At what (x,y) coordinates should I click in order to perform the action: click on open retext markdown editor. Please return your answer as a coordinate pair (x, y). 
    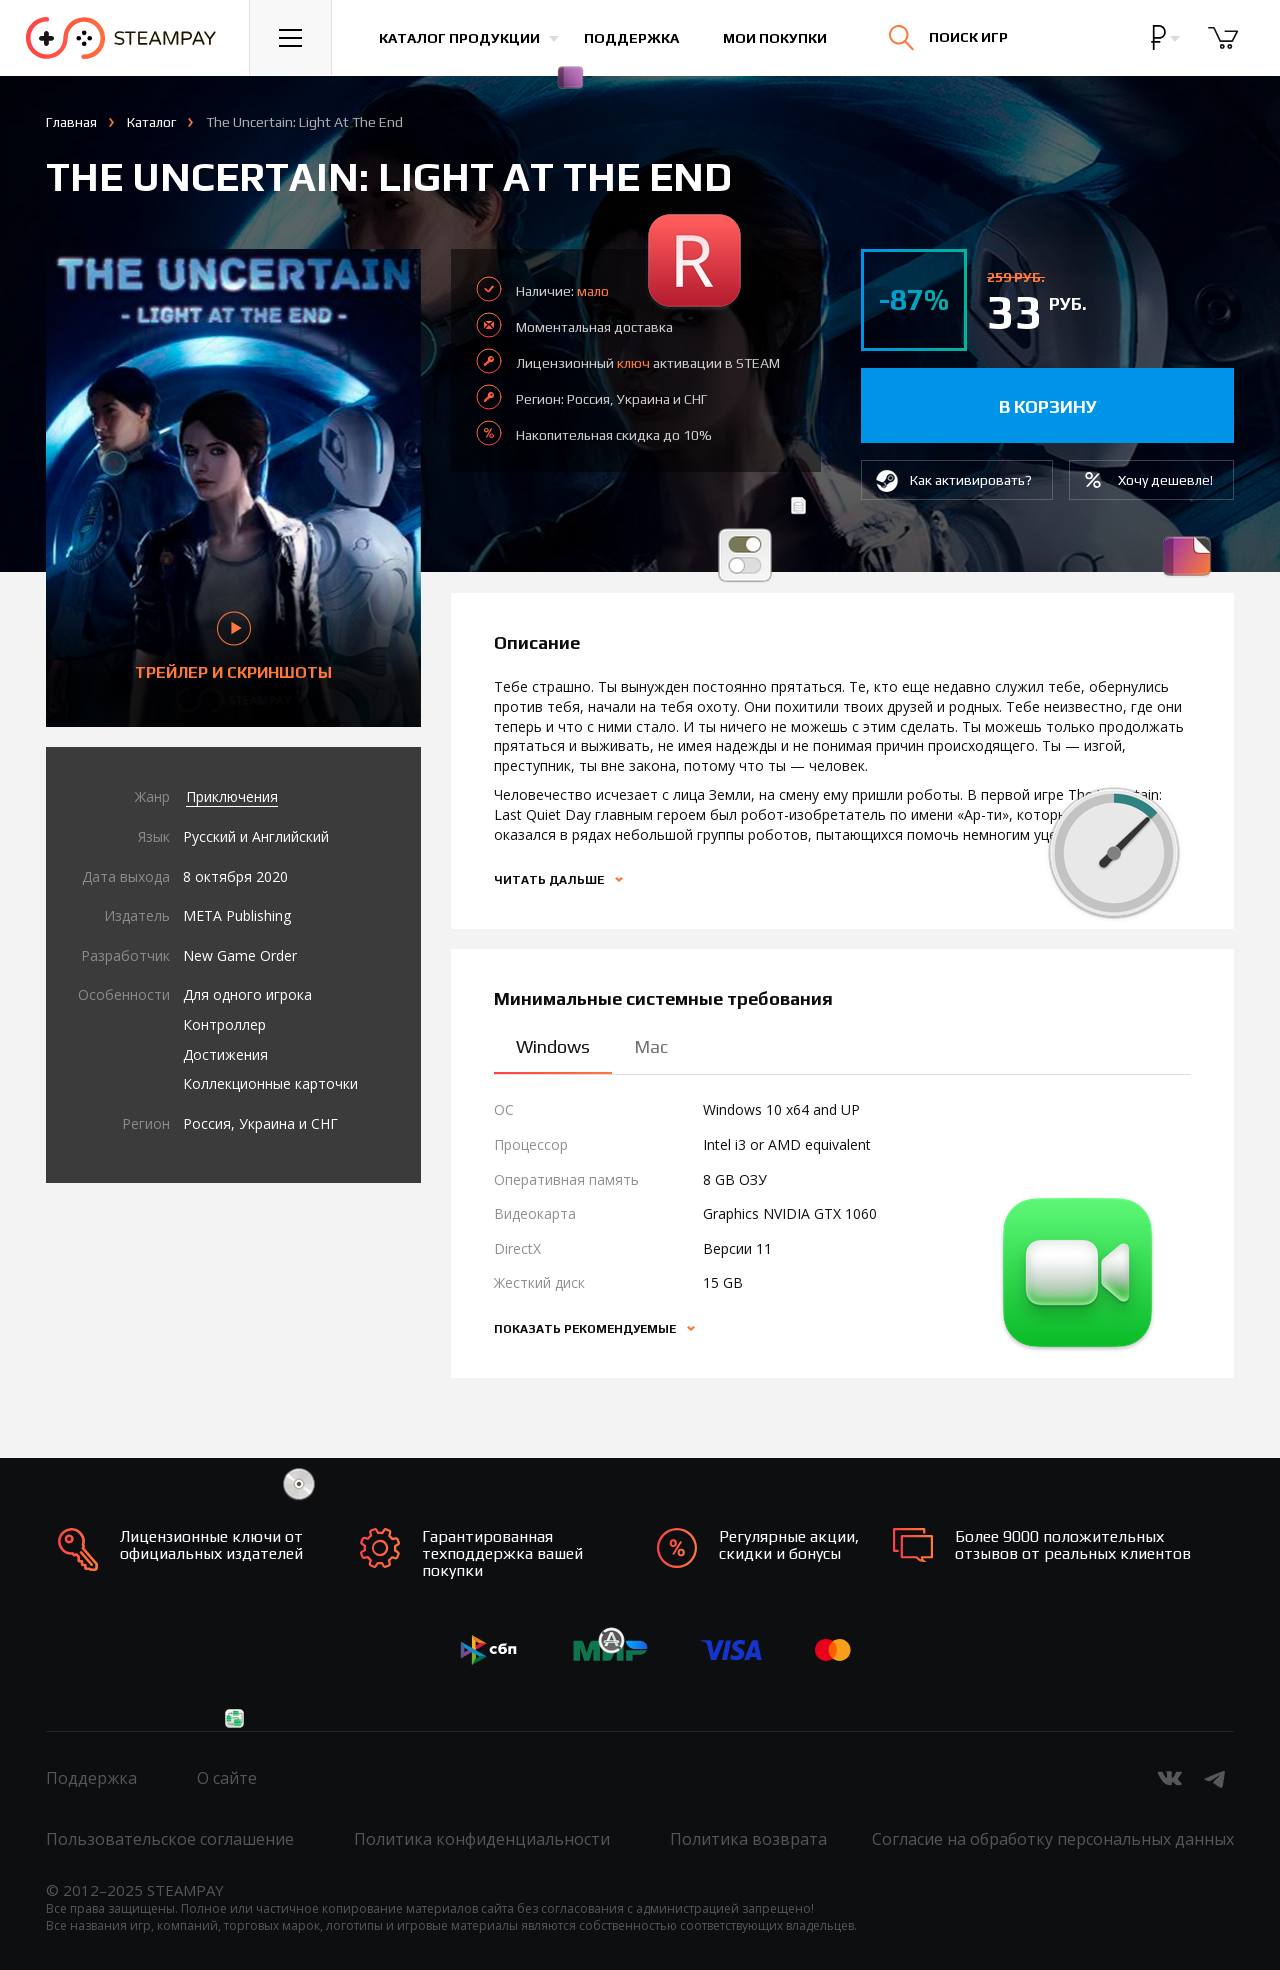
    Looking at the image, I should click on (694, 260).